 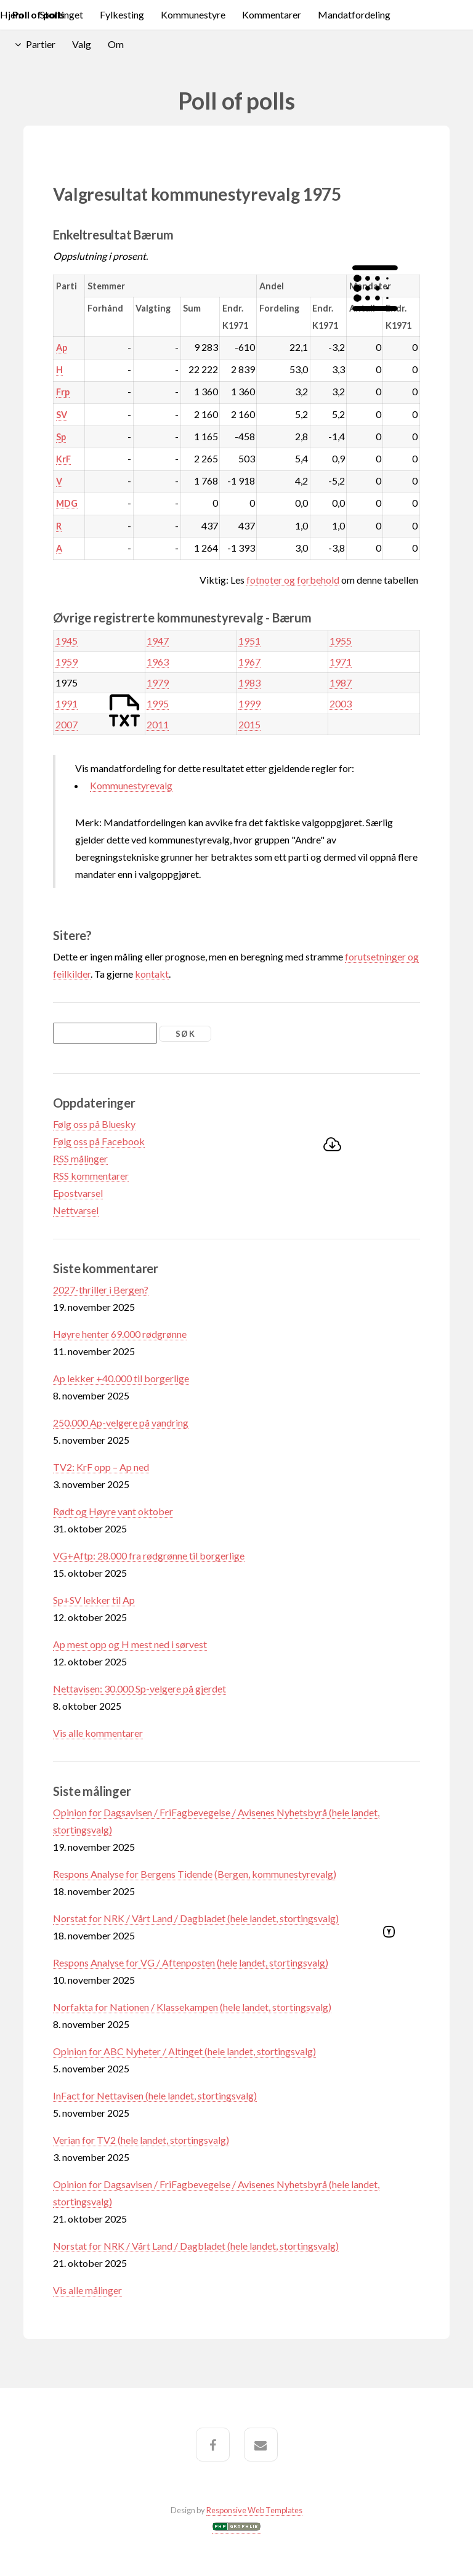 I want to click on indicates items starting with the letter Y, so click(x=389, y=1931).